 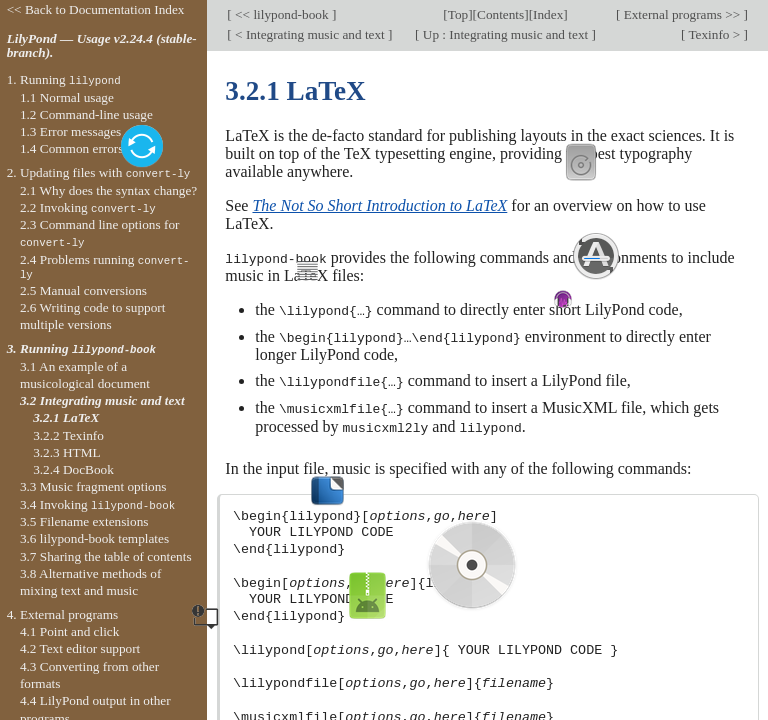 What do you see at coordinates (596, 256) in the screenshot?
I see `open the software update application` at bounding box center [596, 256].